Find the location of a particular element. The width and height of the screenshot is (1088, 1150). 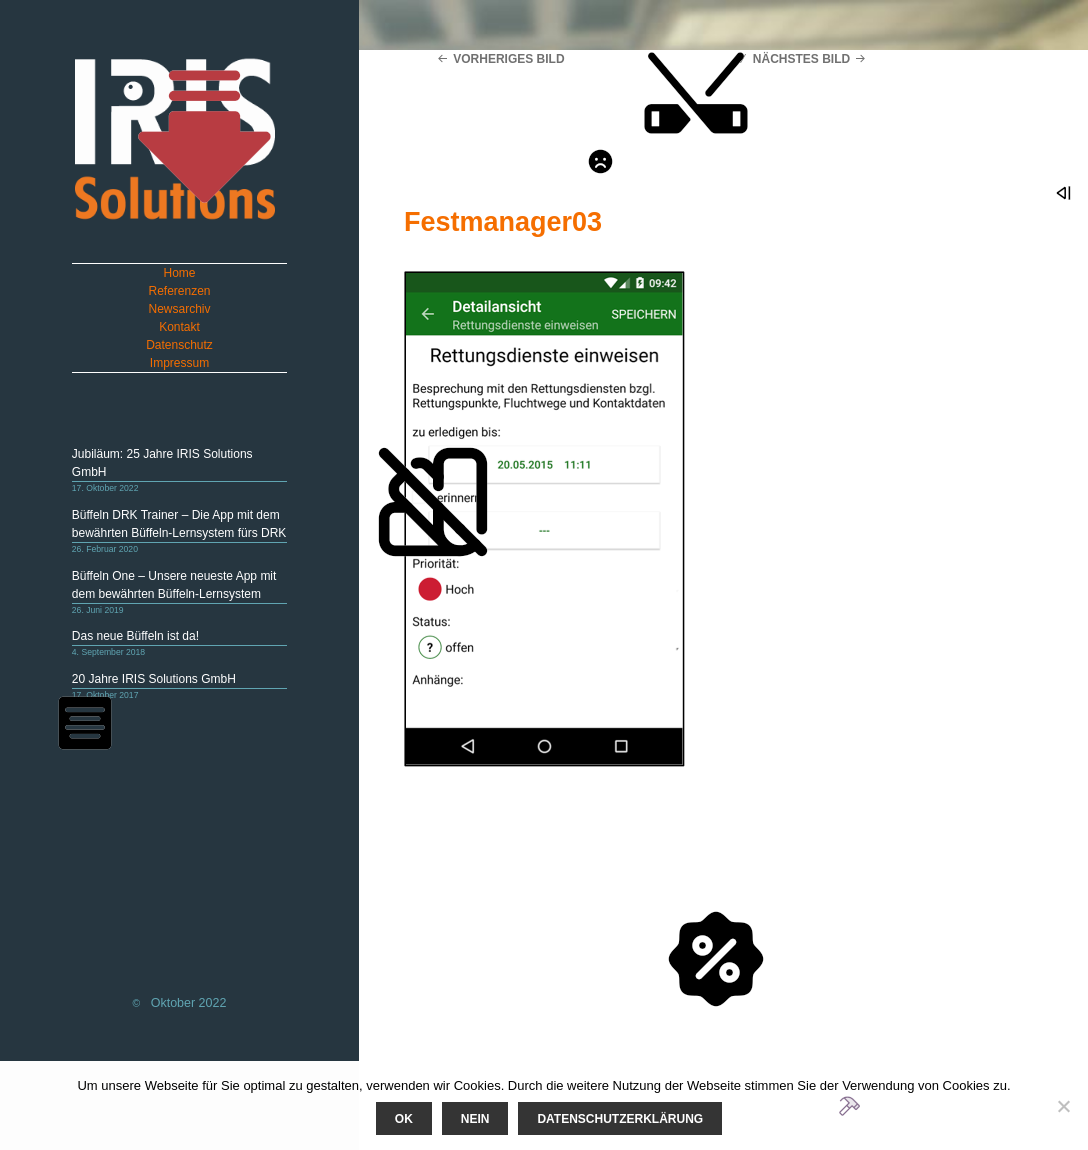

center align text is located at coordinates (85, 723).